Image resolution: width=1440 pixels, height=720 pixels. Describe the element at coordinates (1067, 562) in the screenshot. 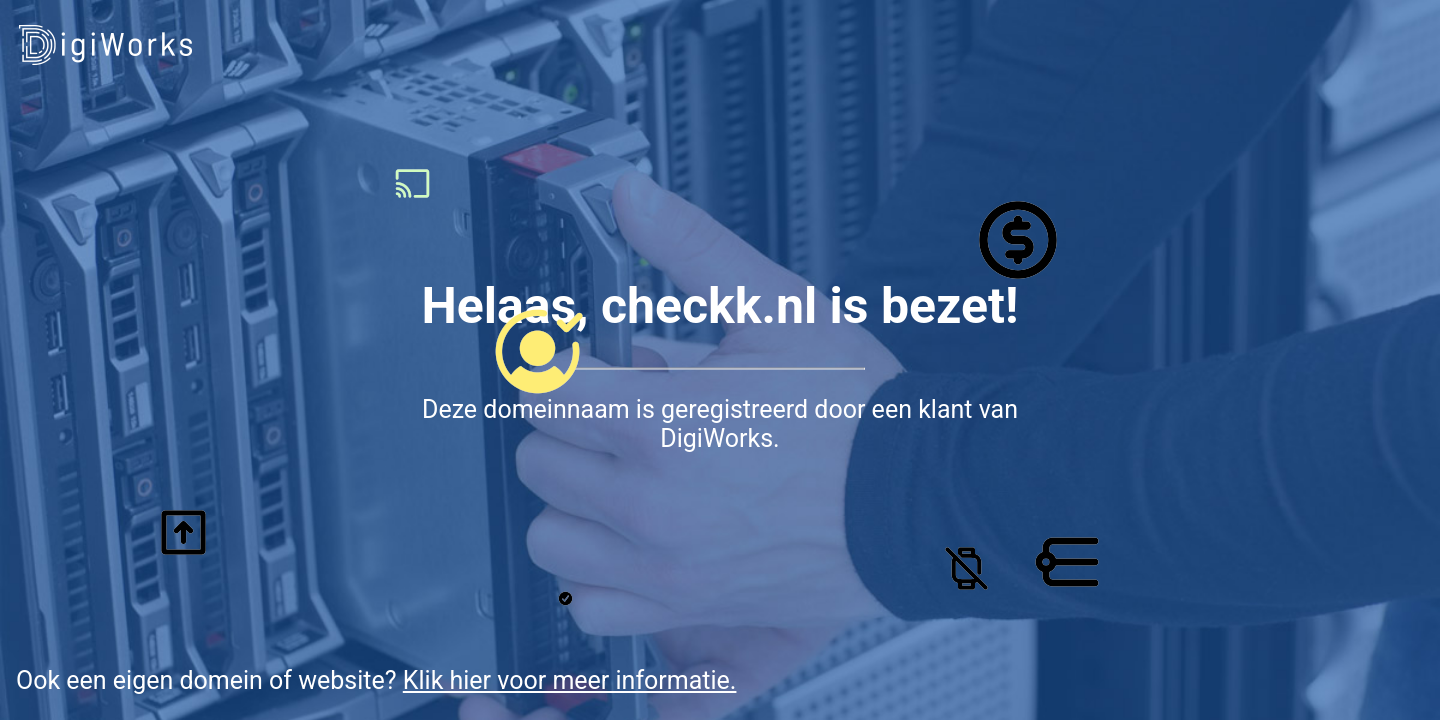

I see `adjust text alignment settings` at that location.